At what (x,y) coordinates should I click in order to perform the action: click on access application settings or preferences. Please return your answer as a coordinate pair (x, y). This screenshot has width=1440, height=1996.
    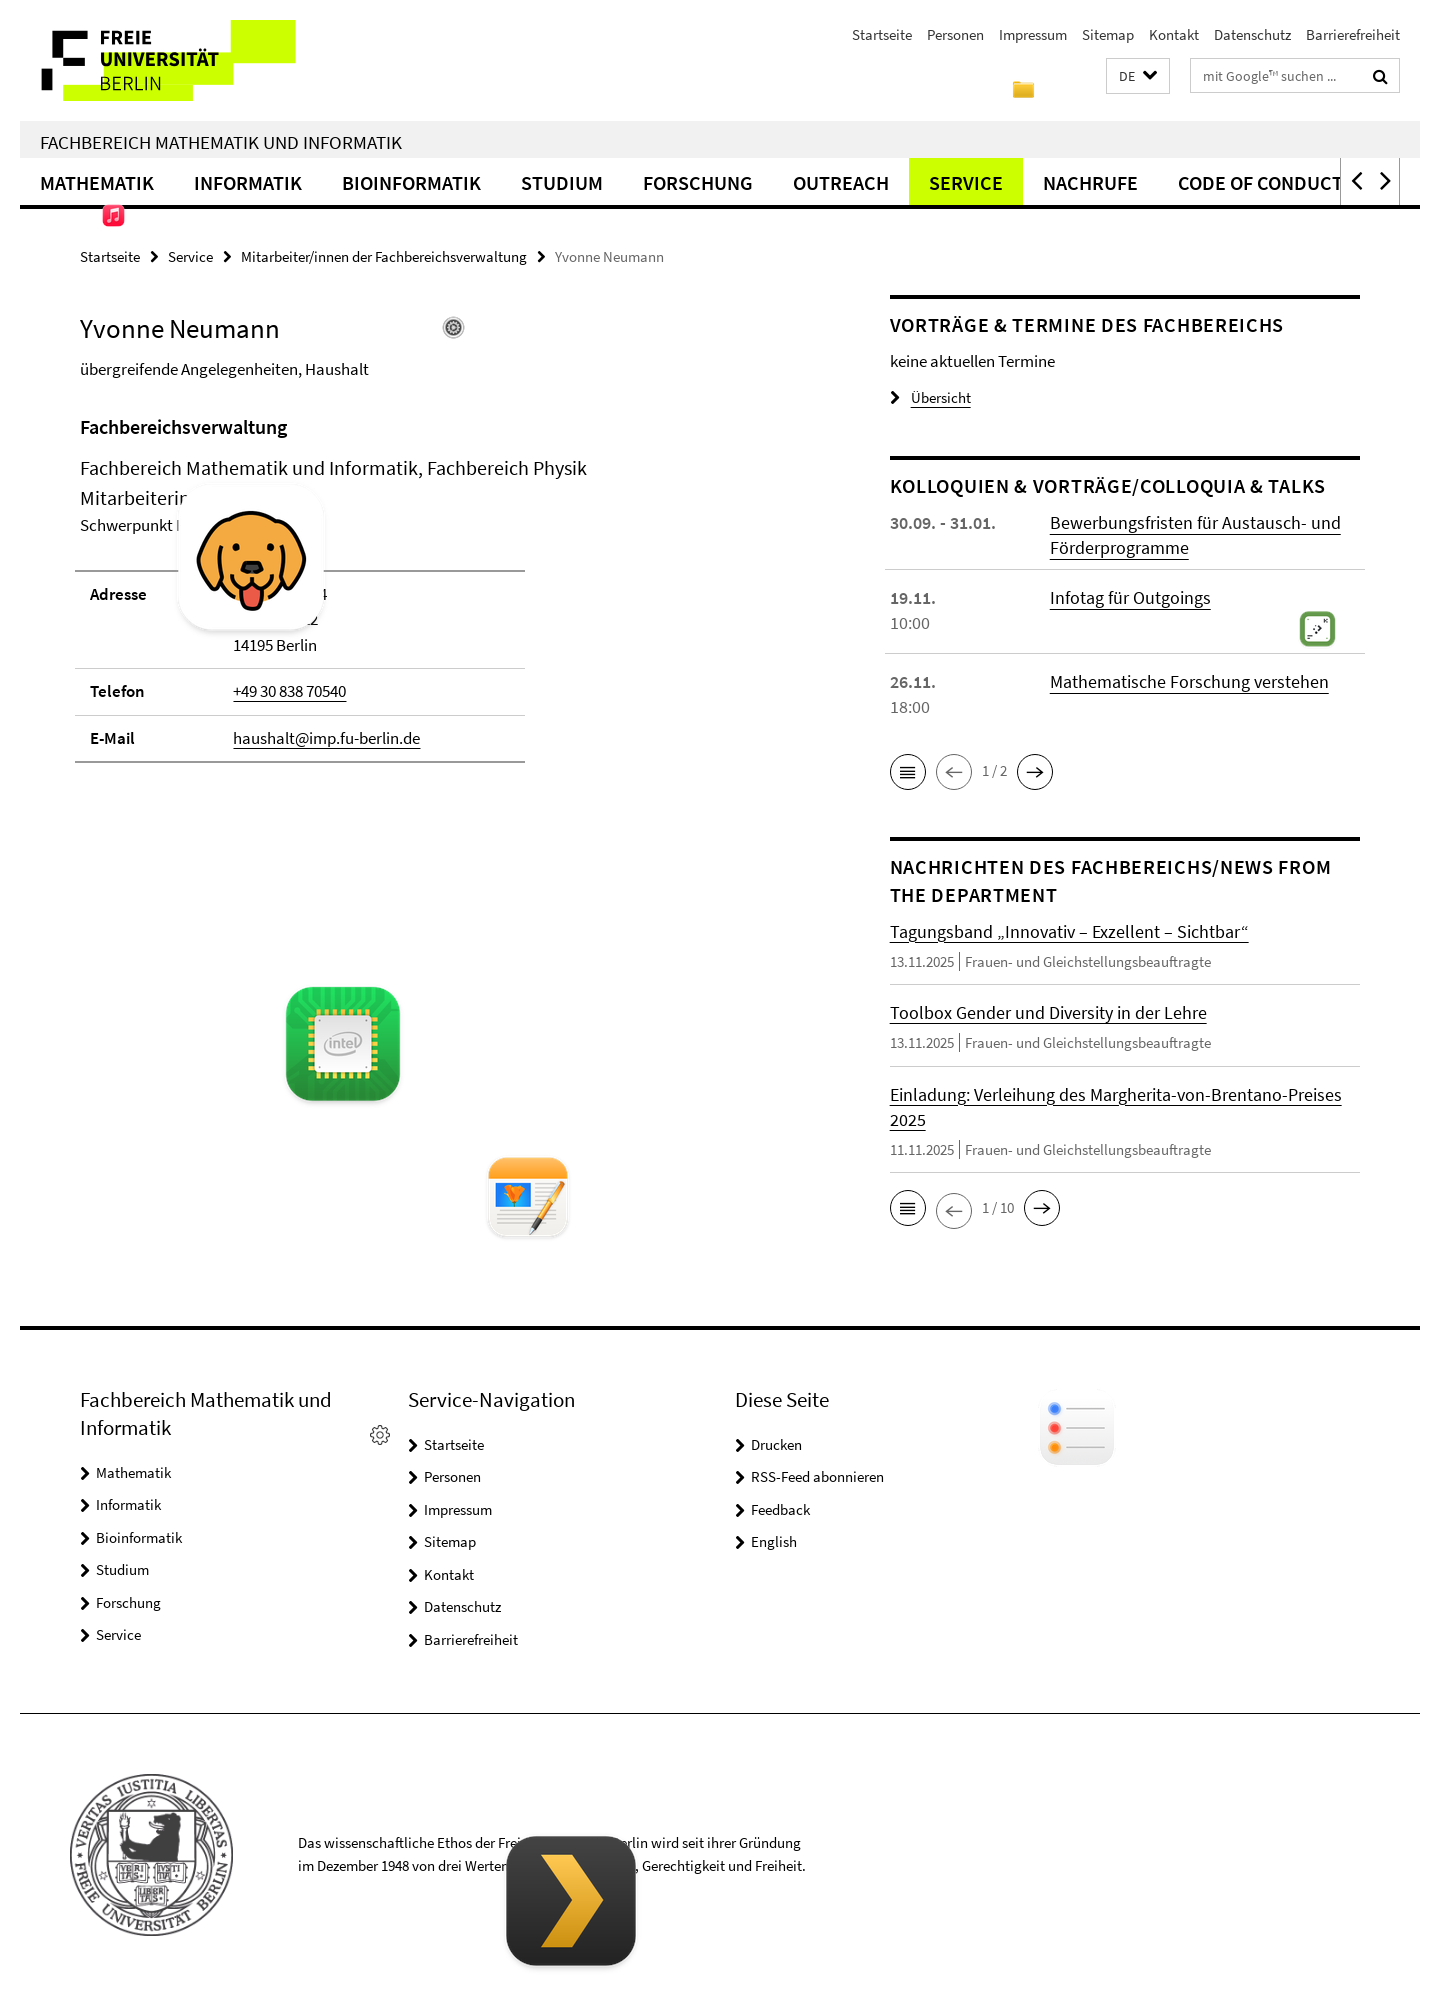
    Looking at the image, I should click on (380, 1435).